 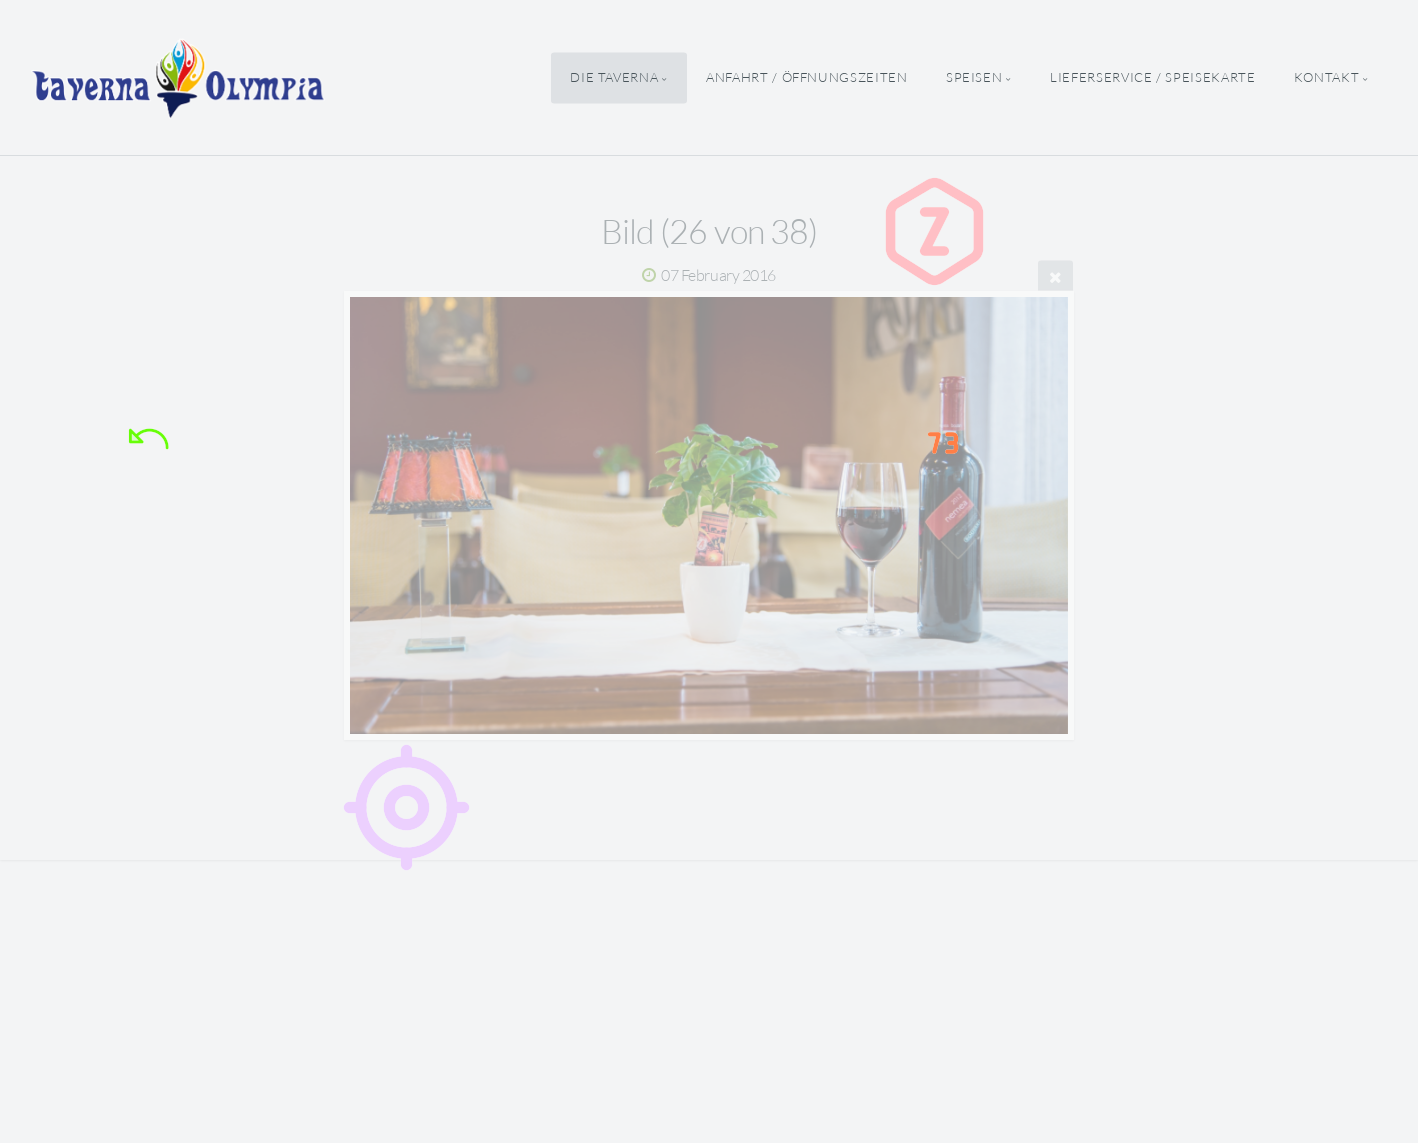 I want to click on undo previous action, so click(x=149, y=437).